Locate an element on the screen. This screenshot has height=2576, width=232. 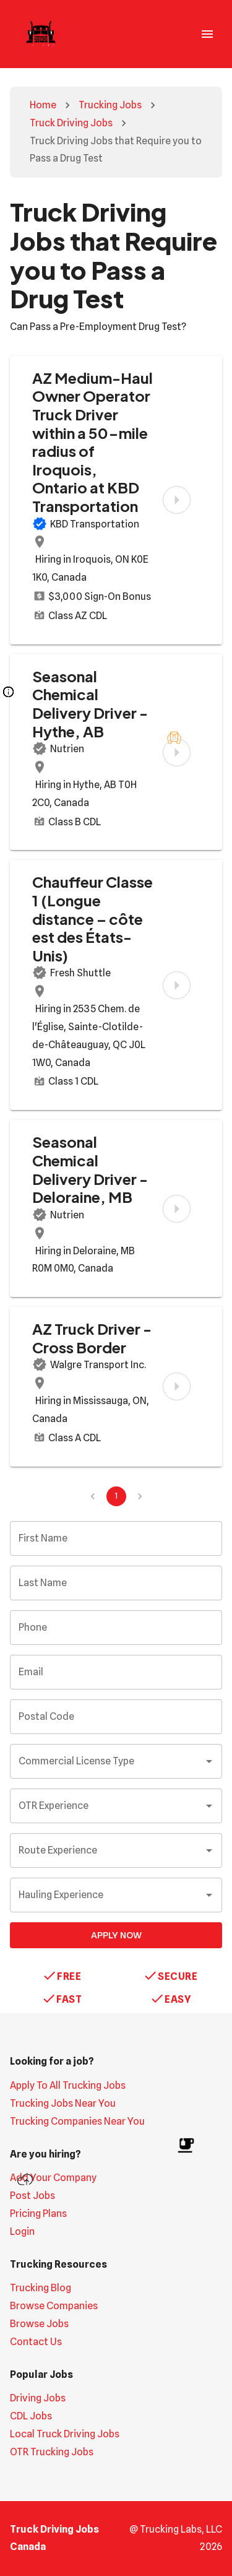
view more information about this item is located at coordinates (8, 692).